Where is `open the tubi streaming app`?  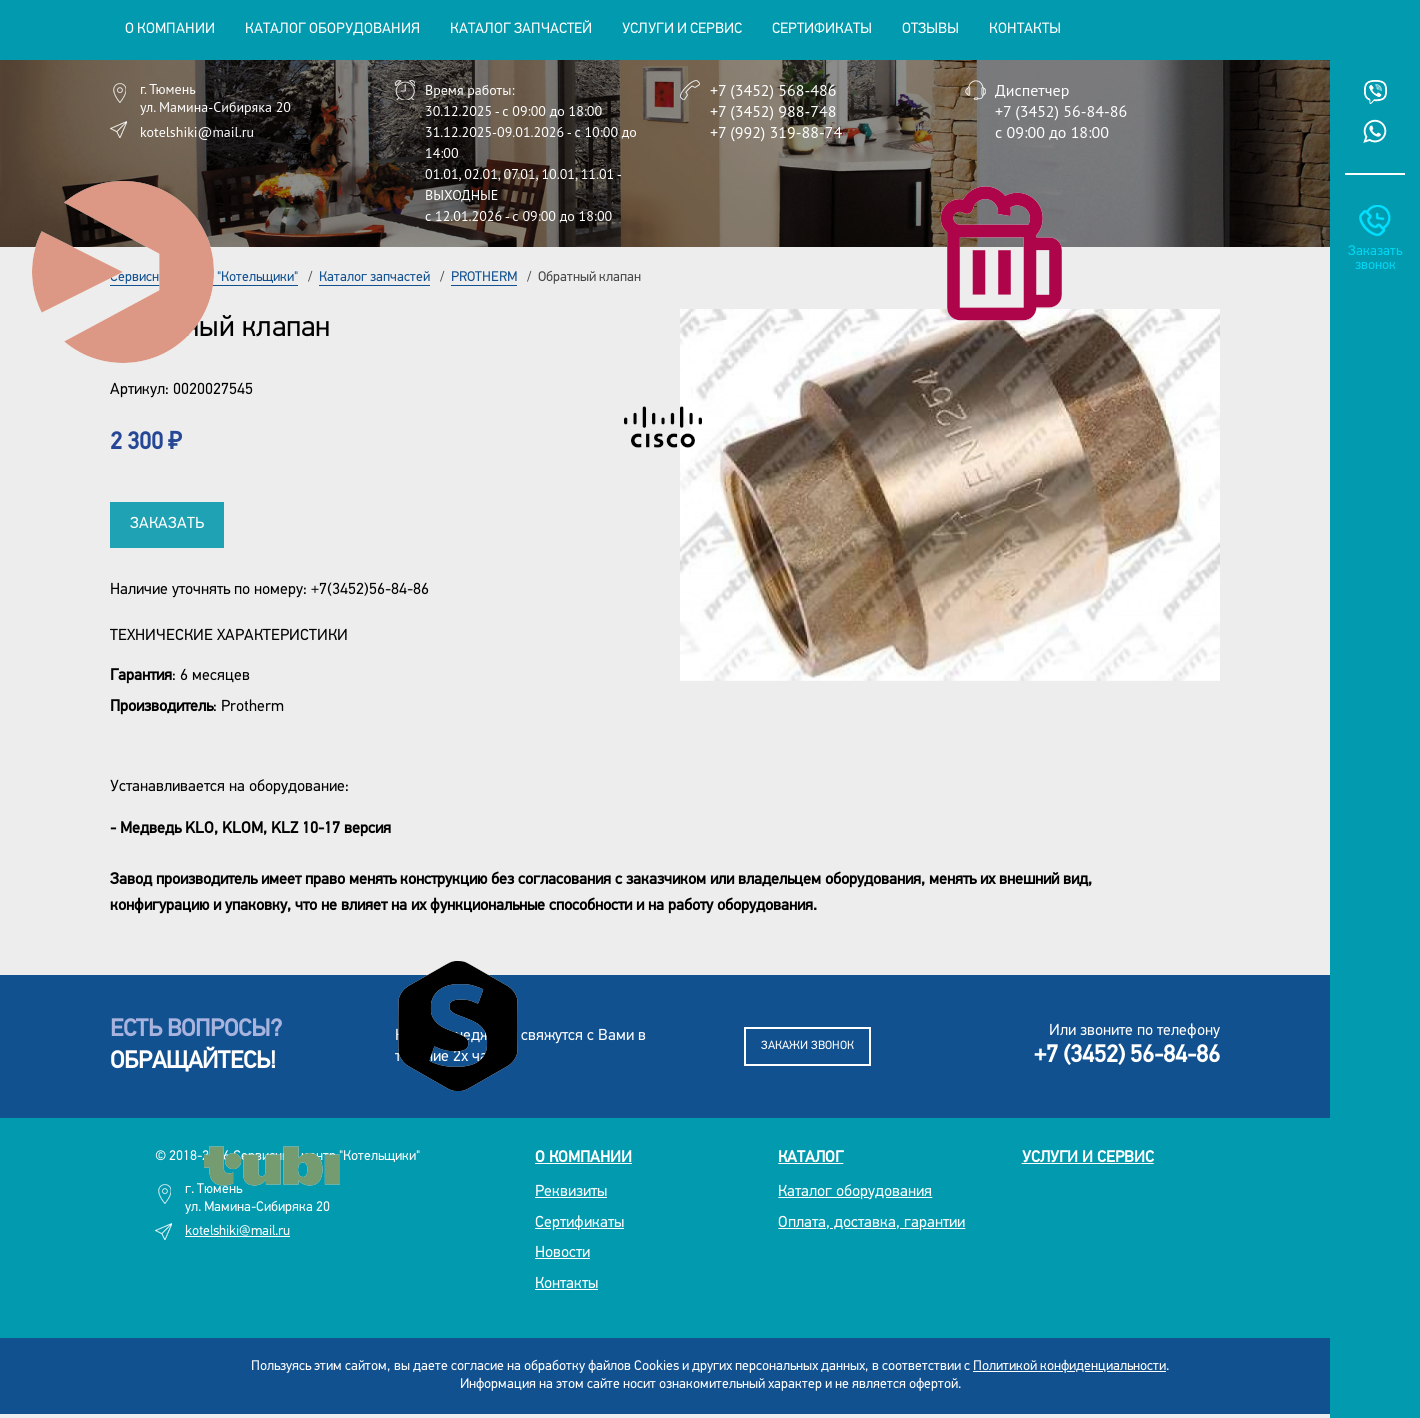 open the tubi streaming app is located at coordinates (272, 1166).